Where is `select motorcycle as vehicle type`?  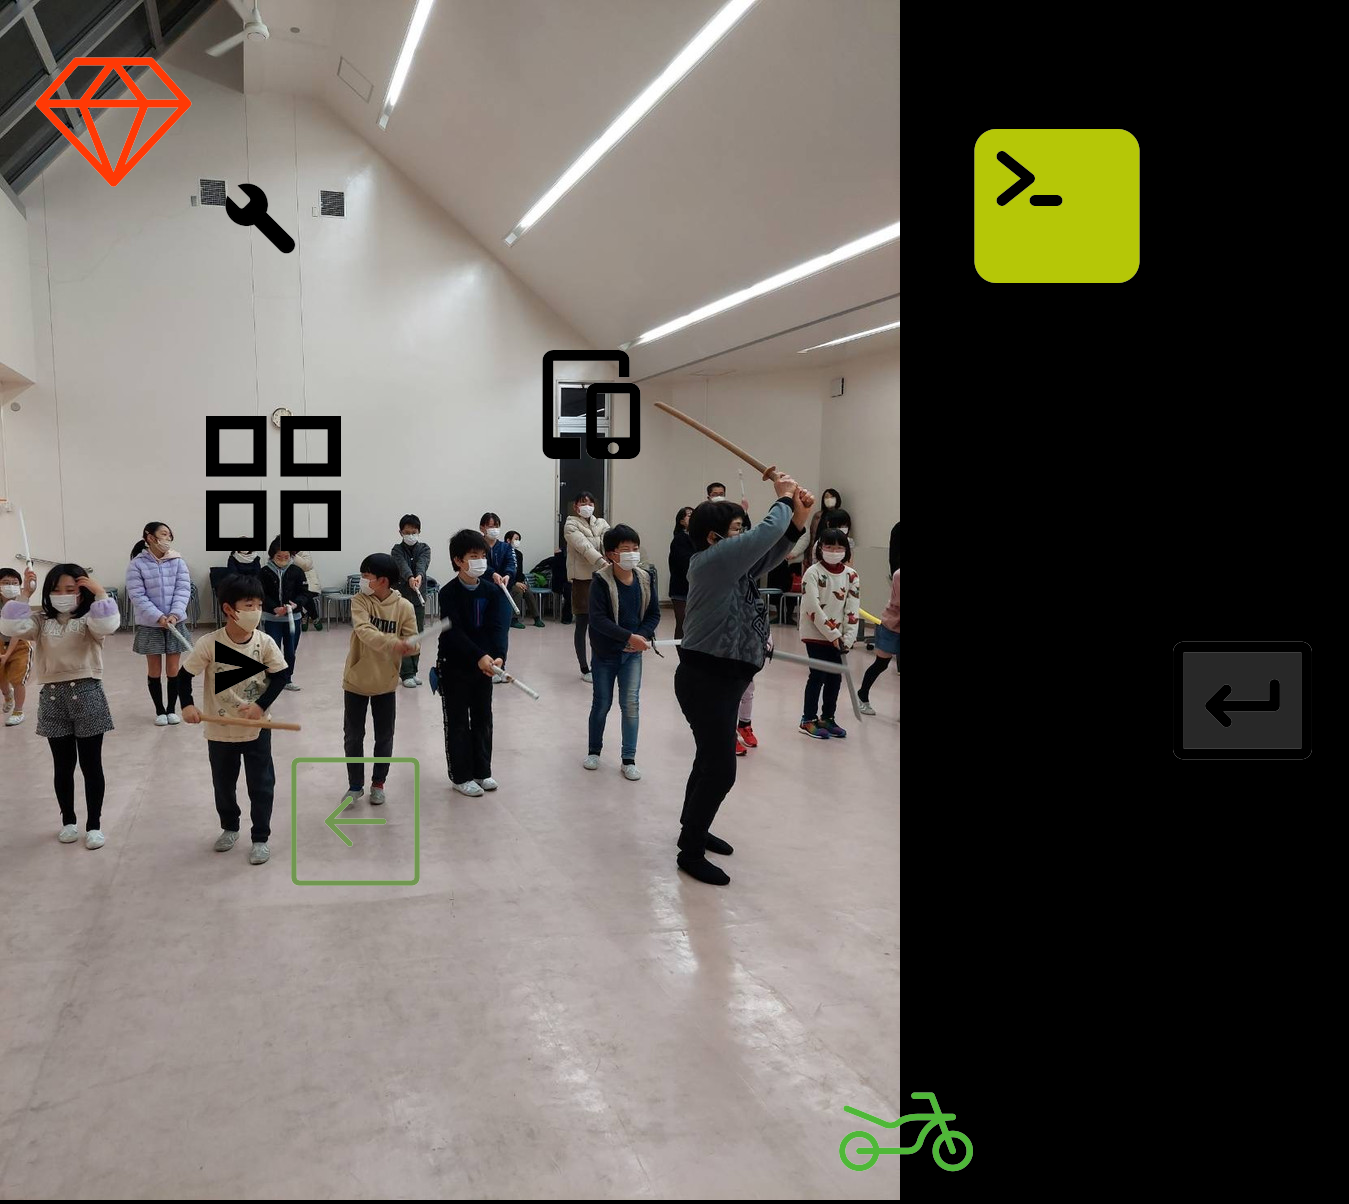
select motorcycle as vehicle type is located at coordinates (906, 1134).